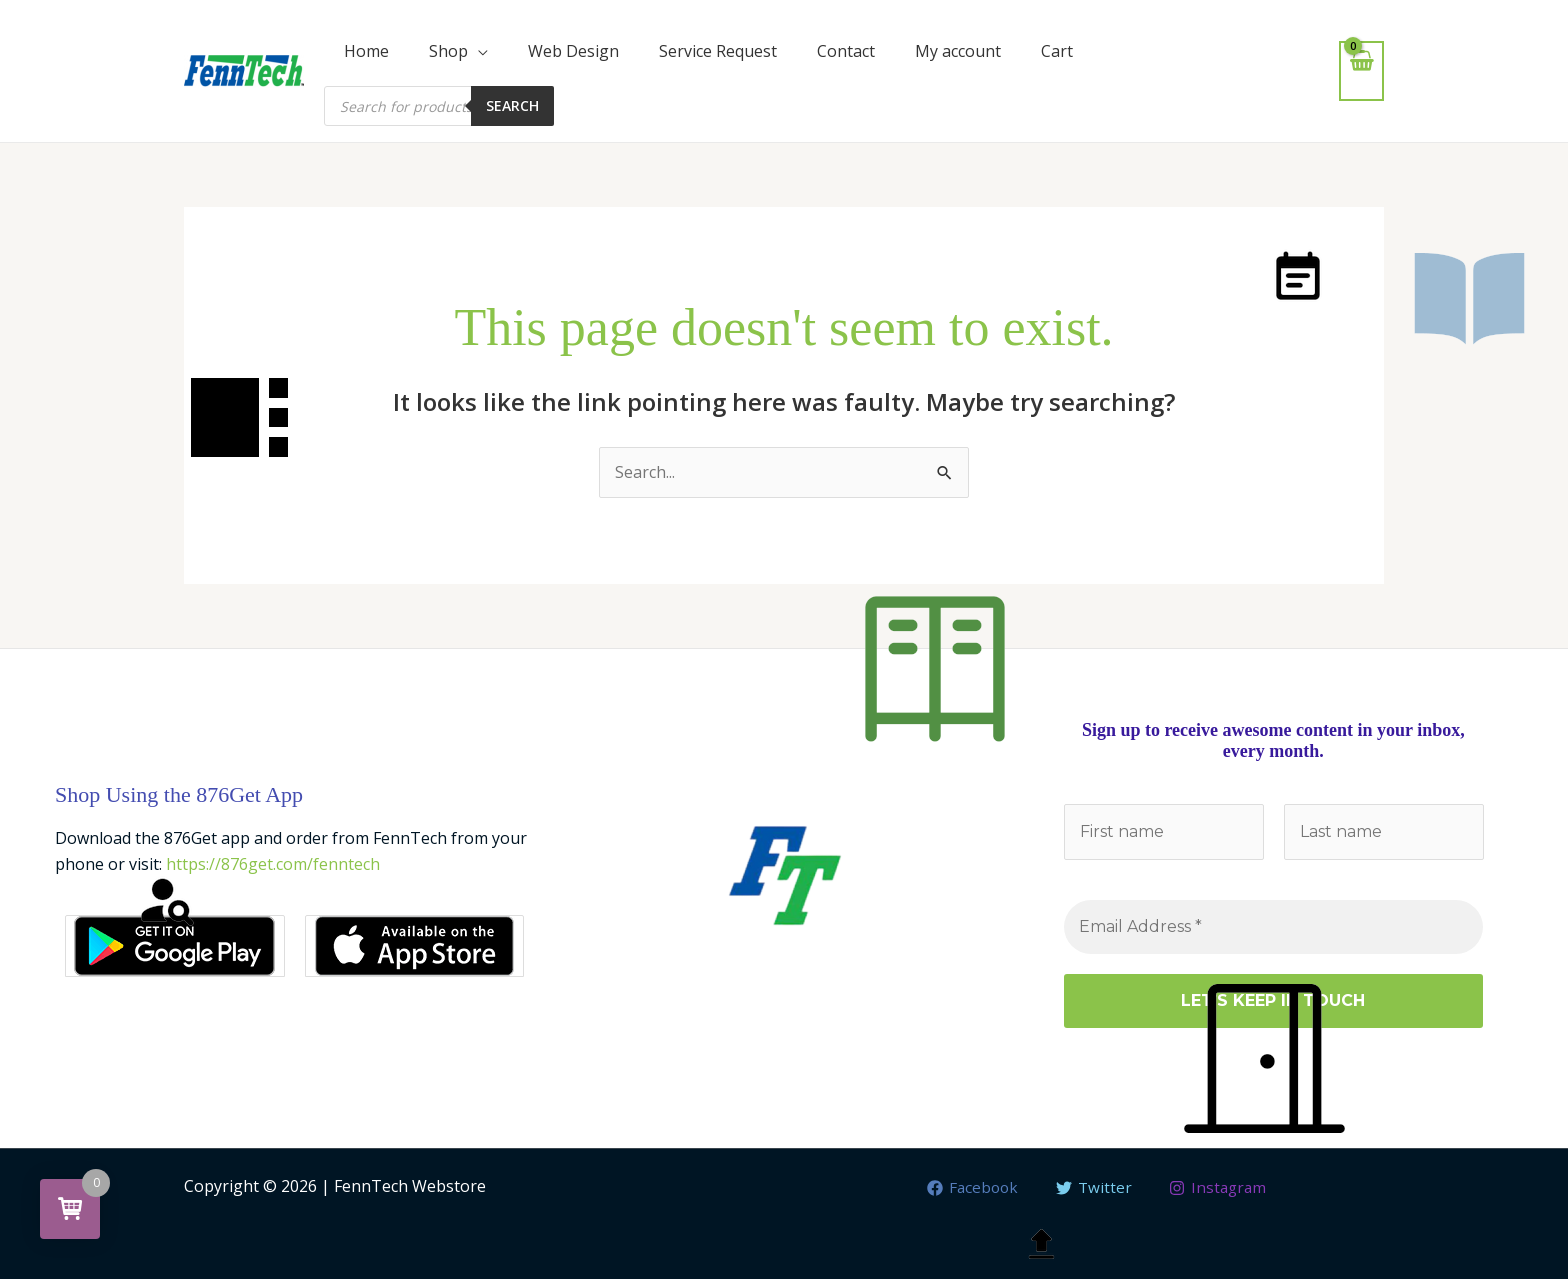 The height and width of the screenshot is (1279, 1568). Describe the element at coordinates (1264, 1058) in the screenshot. I see `log out or exit the application` at that location.